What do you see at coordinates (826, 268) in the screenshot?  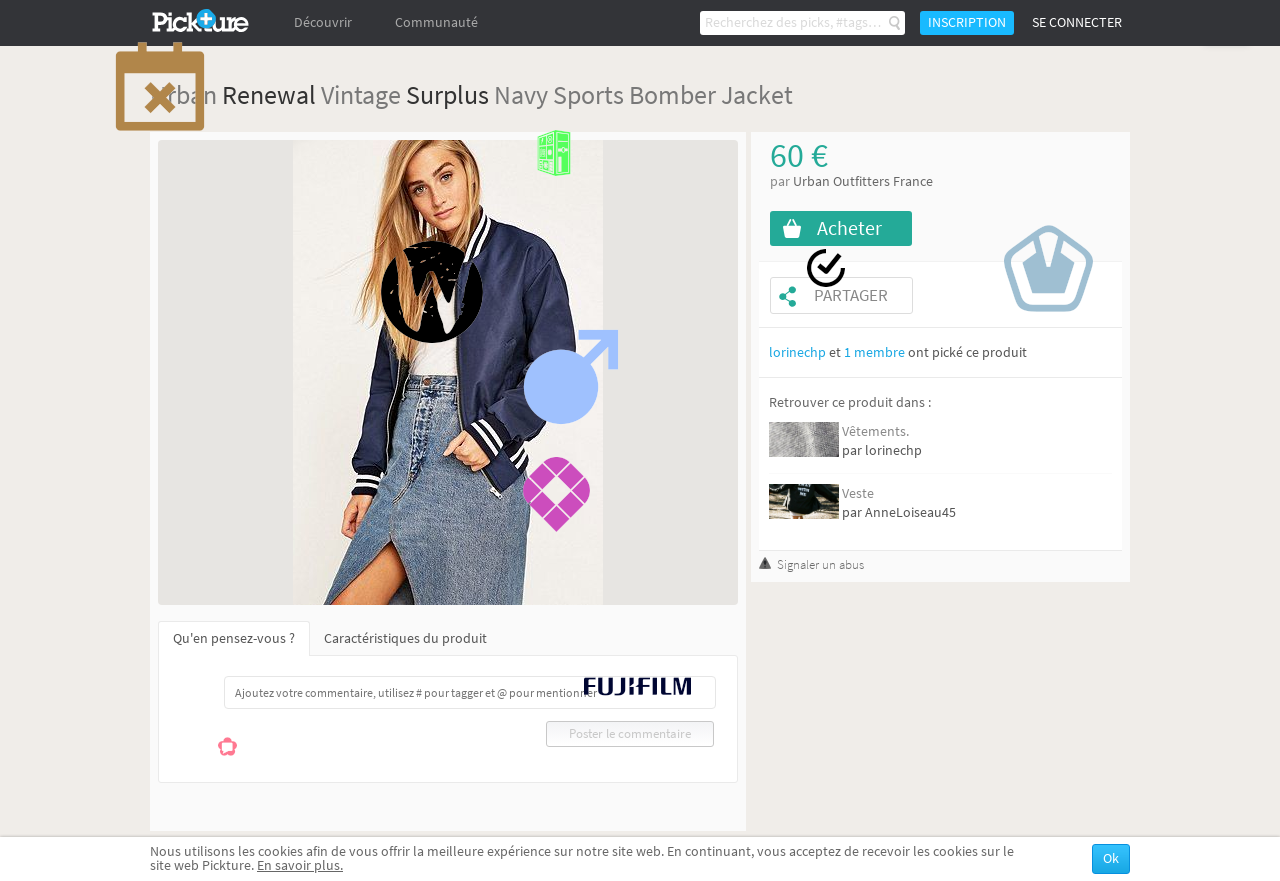 I see `open the TickTick task management app` at bounding box center [826, 268].